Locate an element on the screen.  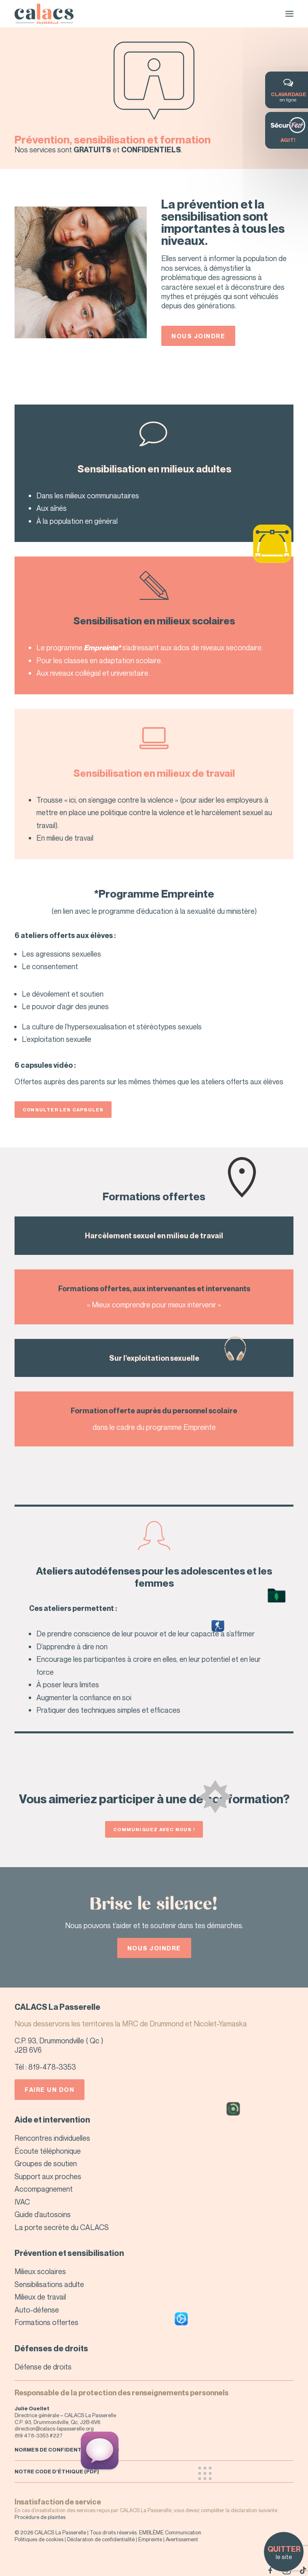
switch to grid view layout is located at coordinates (205, 2473).